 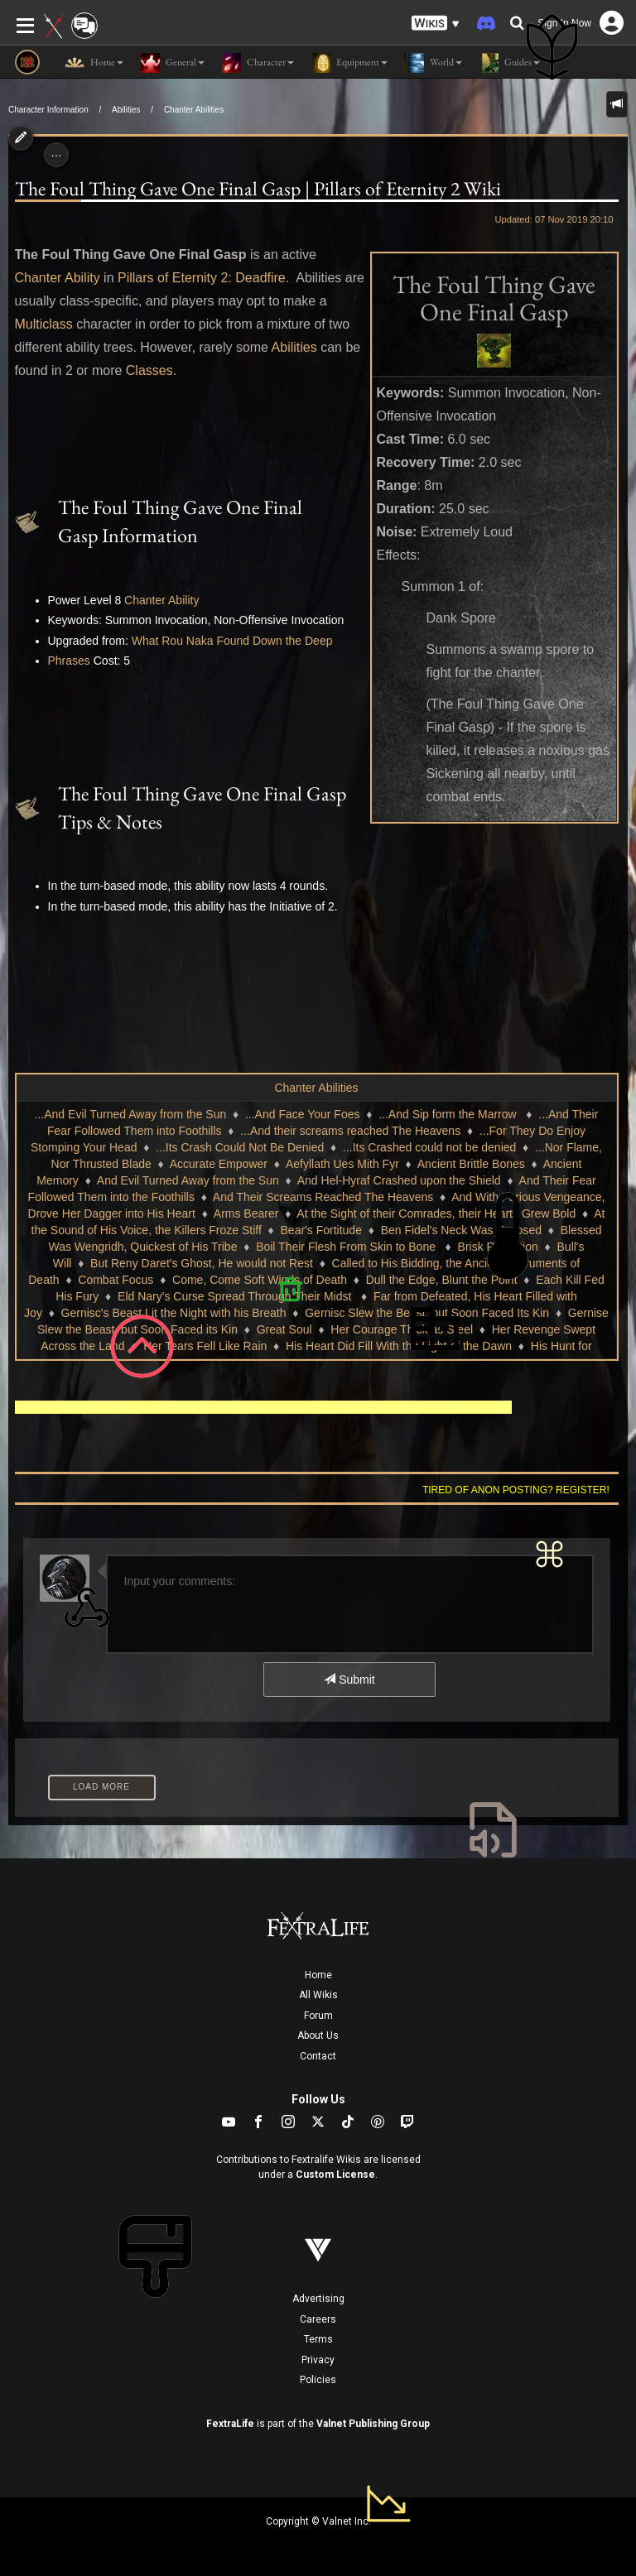 I want to click on view organization or company settings, so click(x=435, y=1329).